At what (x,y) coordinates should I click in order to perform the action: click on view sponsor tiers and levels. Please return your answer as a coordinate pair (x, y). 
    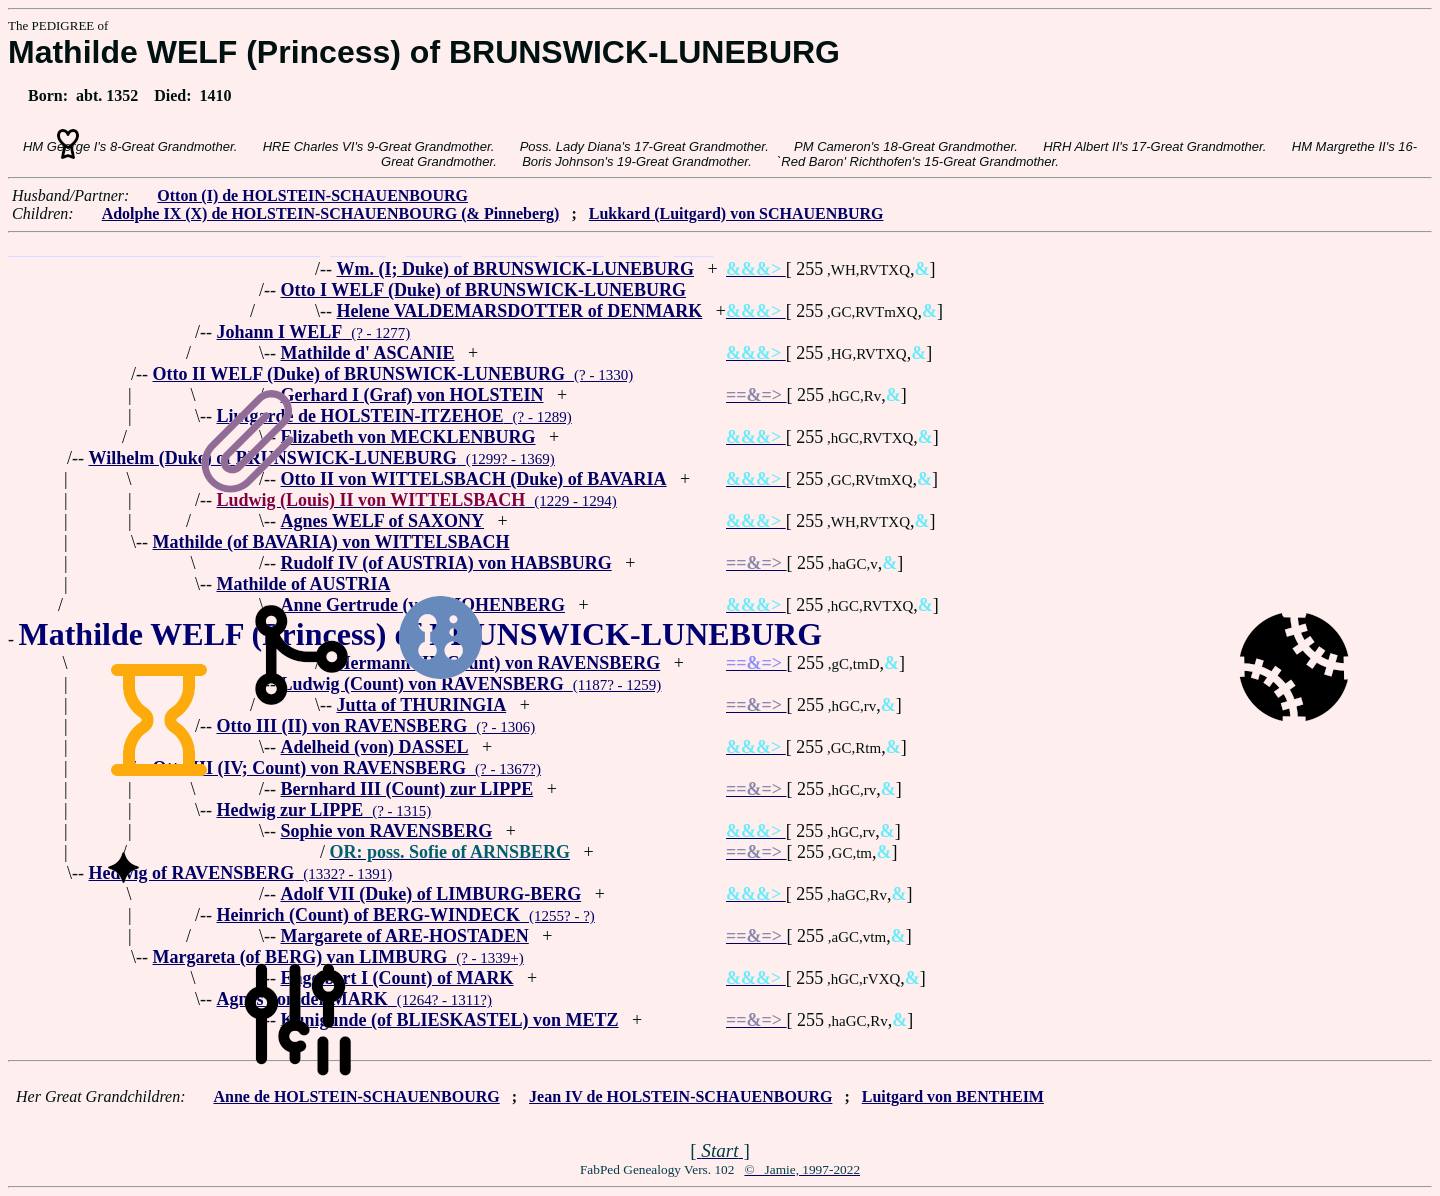
    Looking at the image, I should click on (68, 143).